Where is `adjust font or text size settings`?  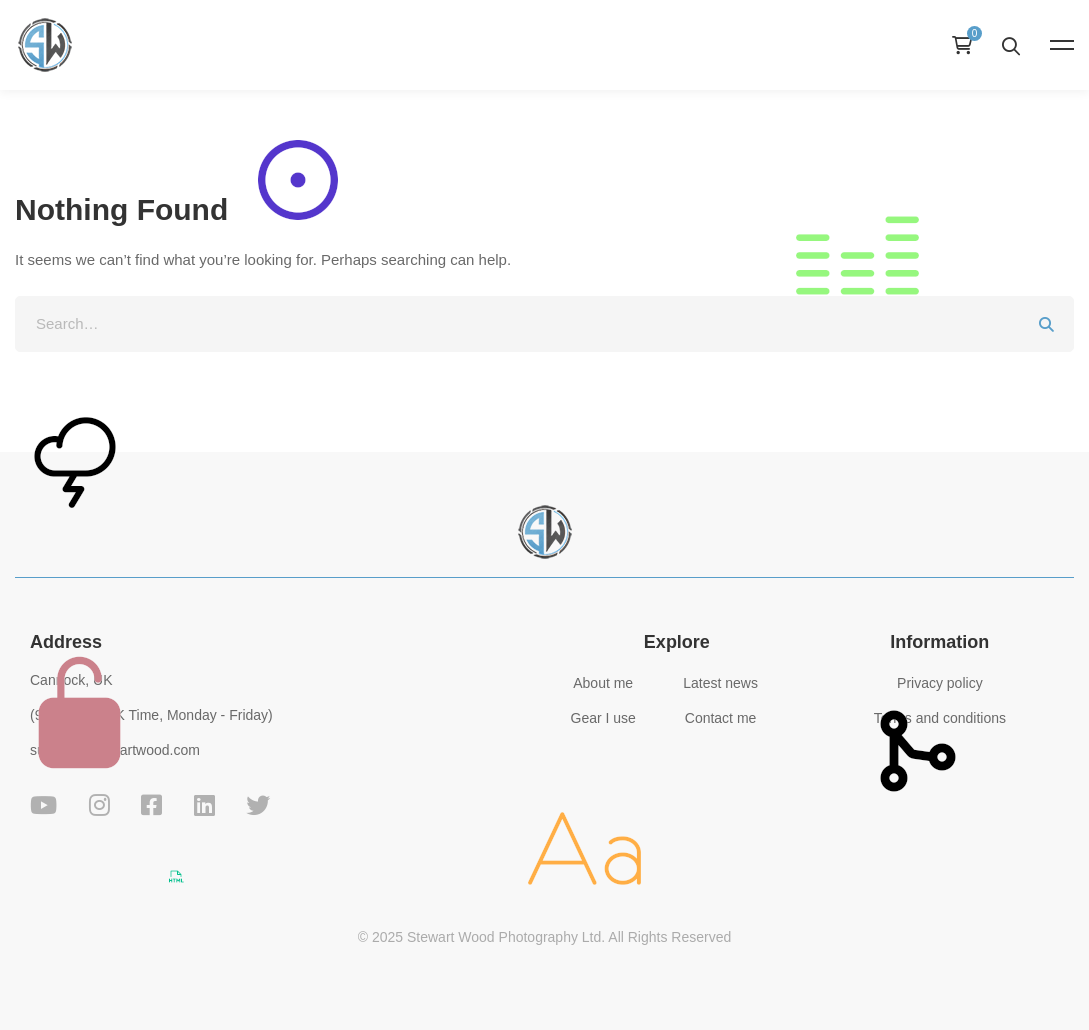
adjust font or text size settings is located at coordinates (586, 850).